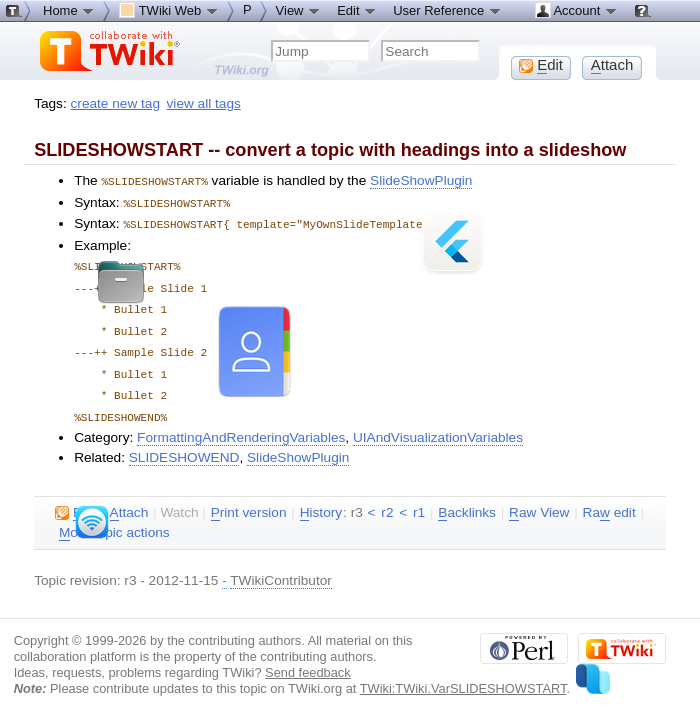  I want to click on open Airport Utility to manage Apple wireless devices, so click(92, 522).